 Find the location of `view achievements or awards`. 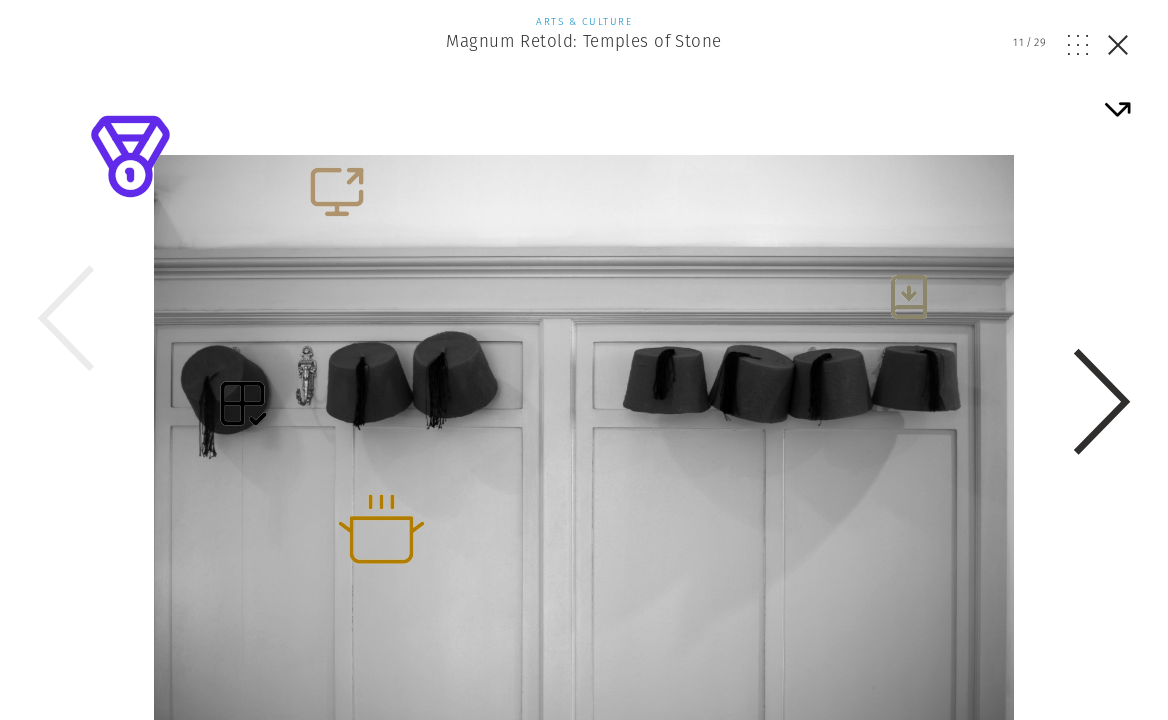

view achievements or awards is located at coordinates (130, 156).